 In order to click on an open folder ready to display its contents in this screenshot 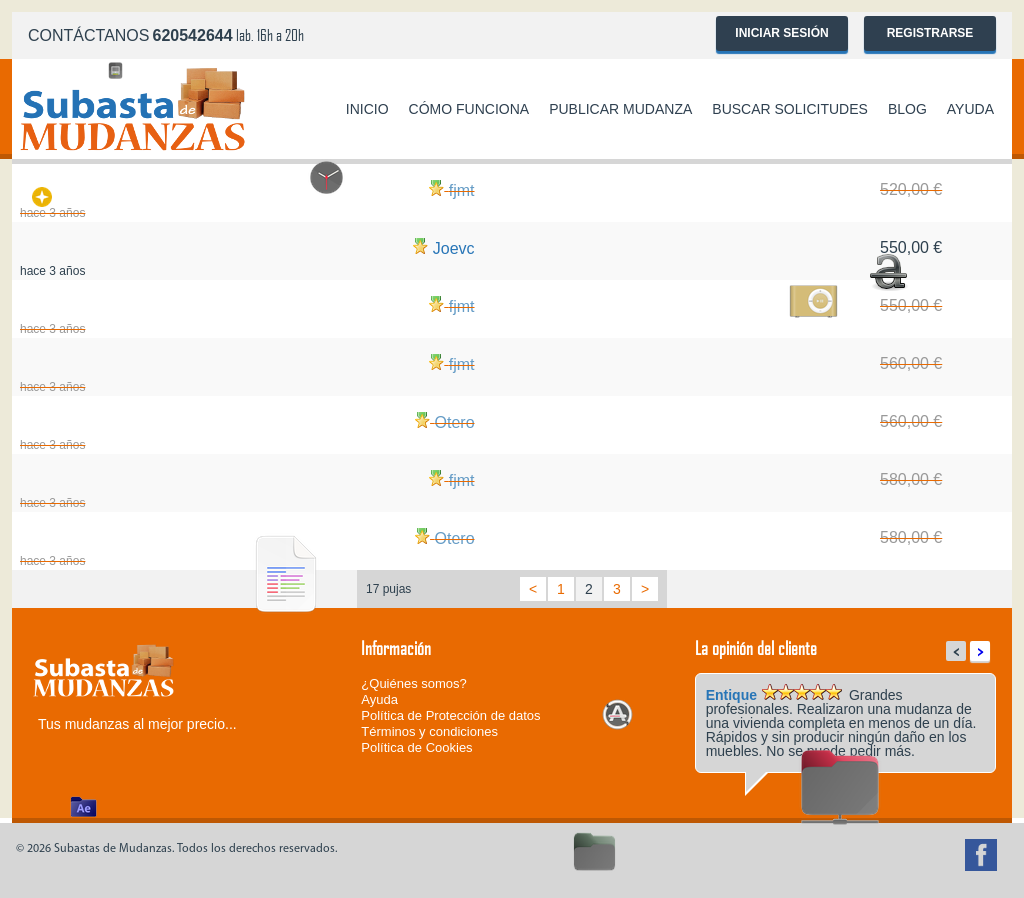, I will do `click(594, 851)`.